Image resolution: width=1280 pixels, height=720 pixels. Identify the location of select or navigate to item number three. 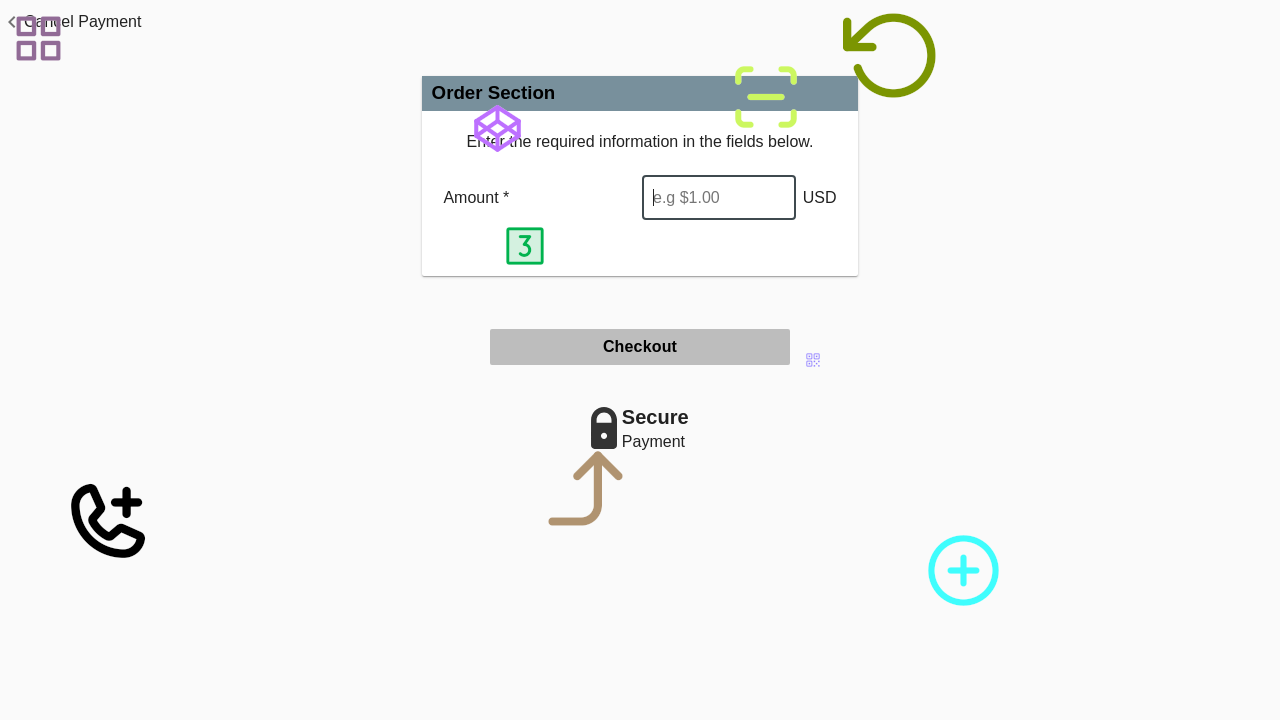
(525, 246).